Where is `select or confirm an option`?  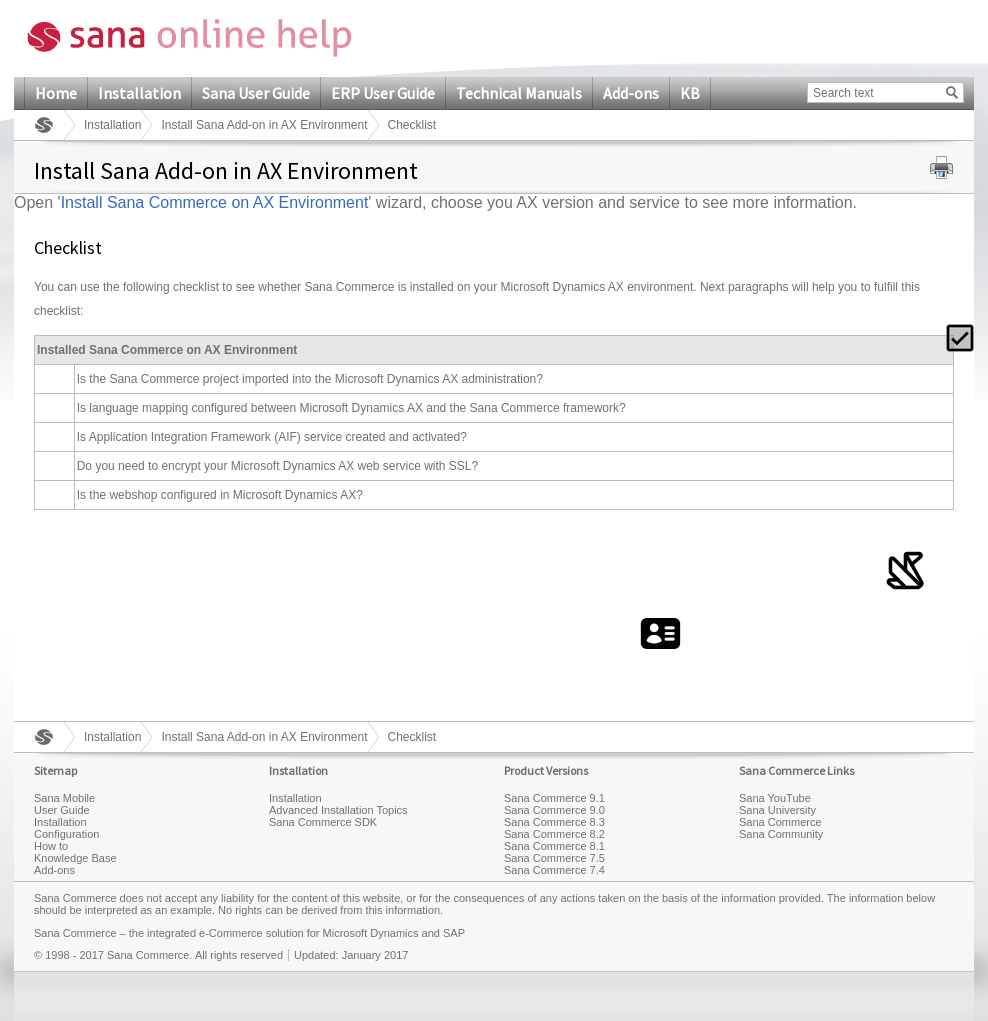
select or confirm an option is located at coordinates (960, 338).